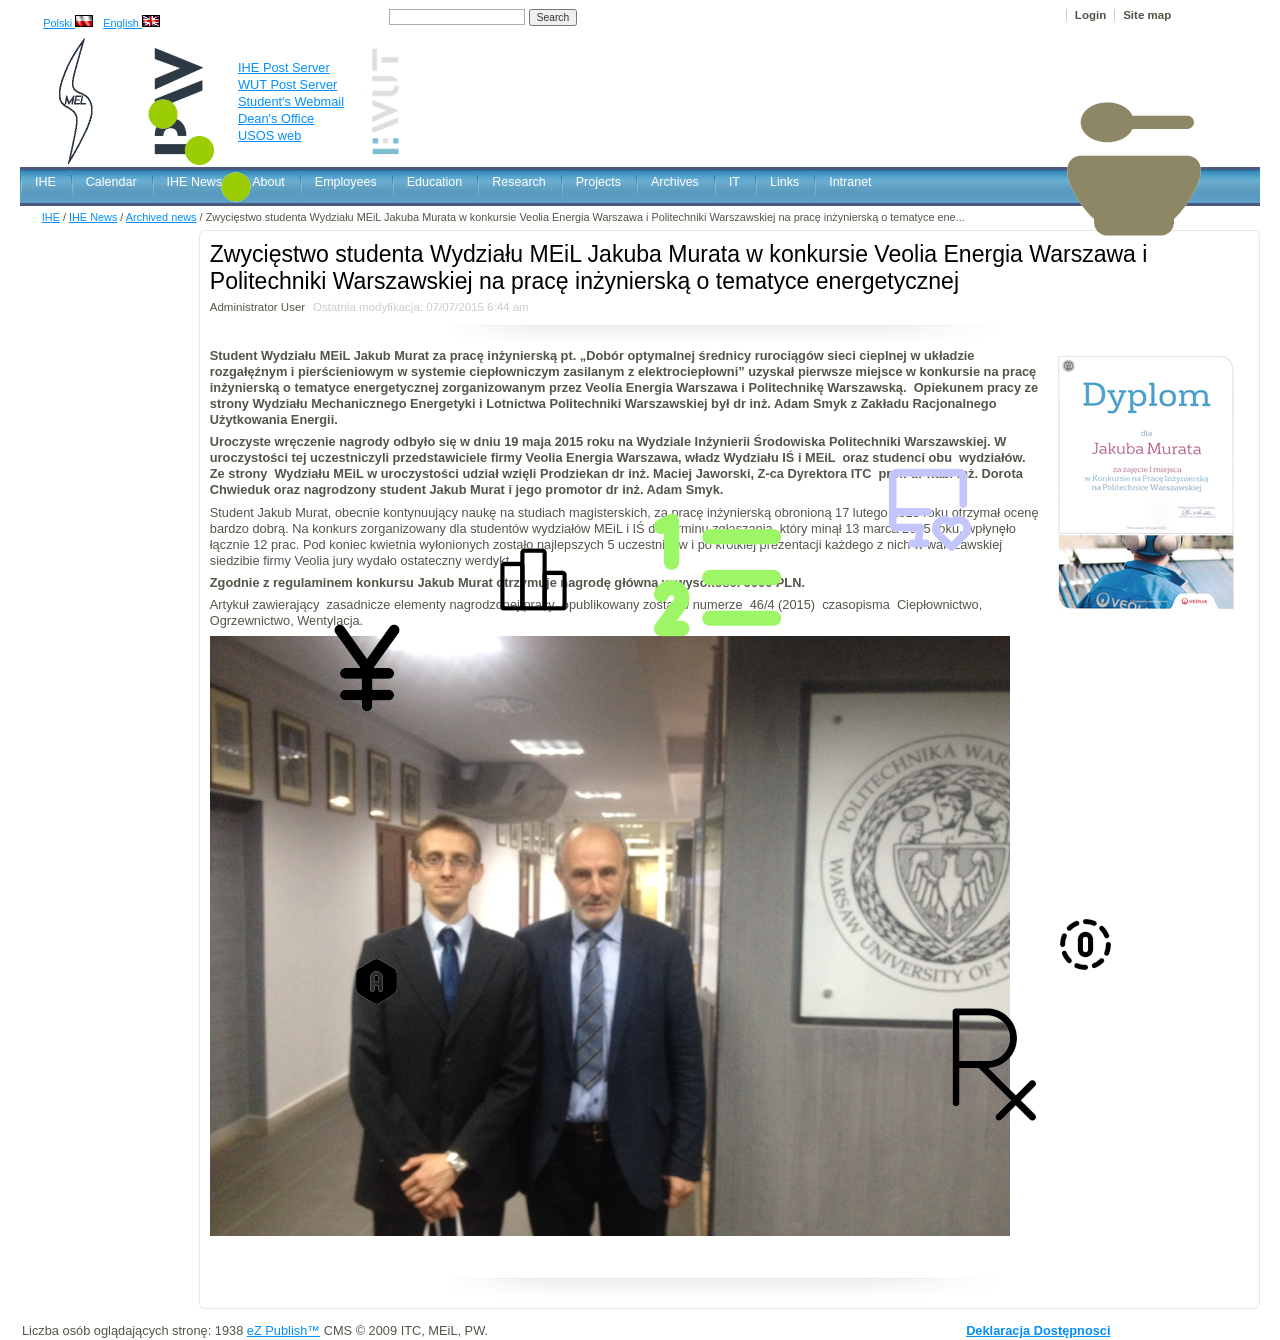 This screenshot has height=1340, width=1280. Describe the element at coordinates (376, 981) in the screenshot. I see `select option A in a multiple choice interface` at that location.